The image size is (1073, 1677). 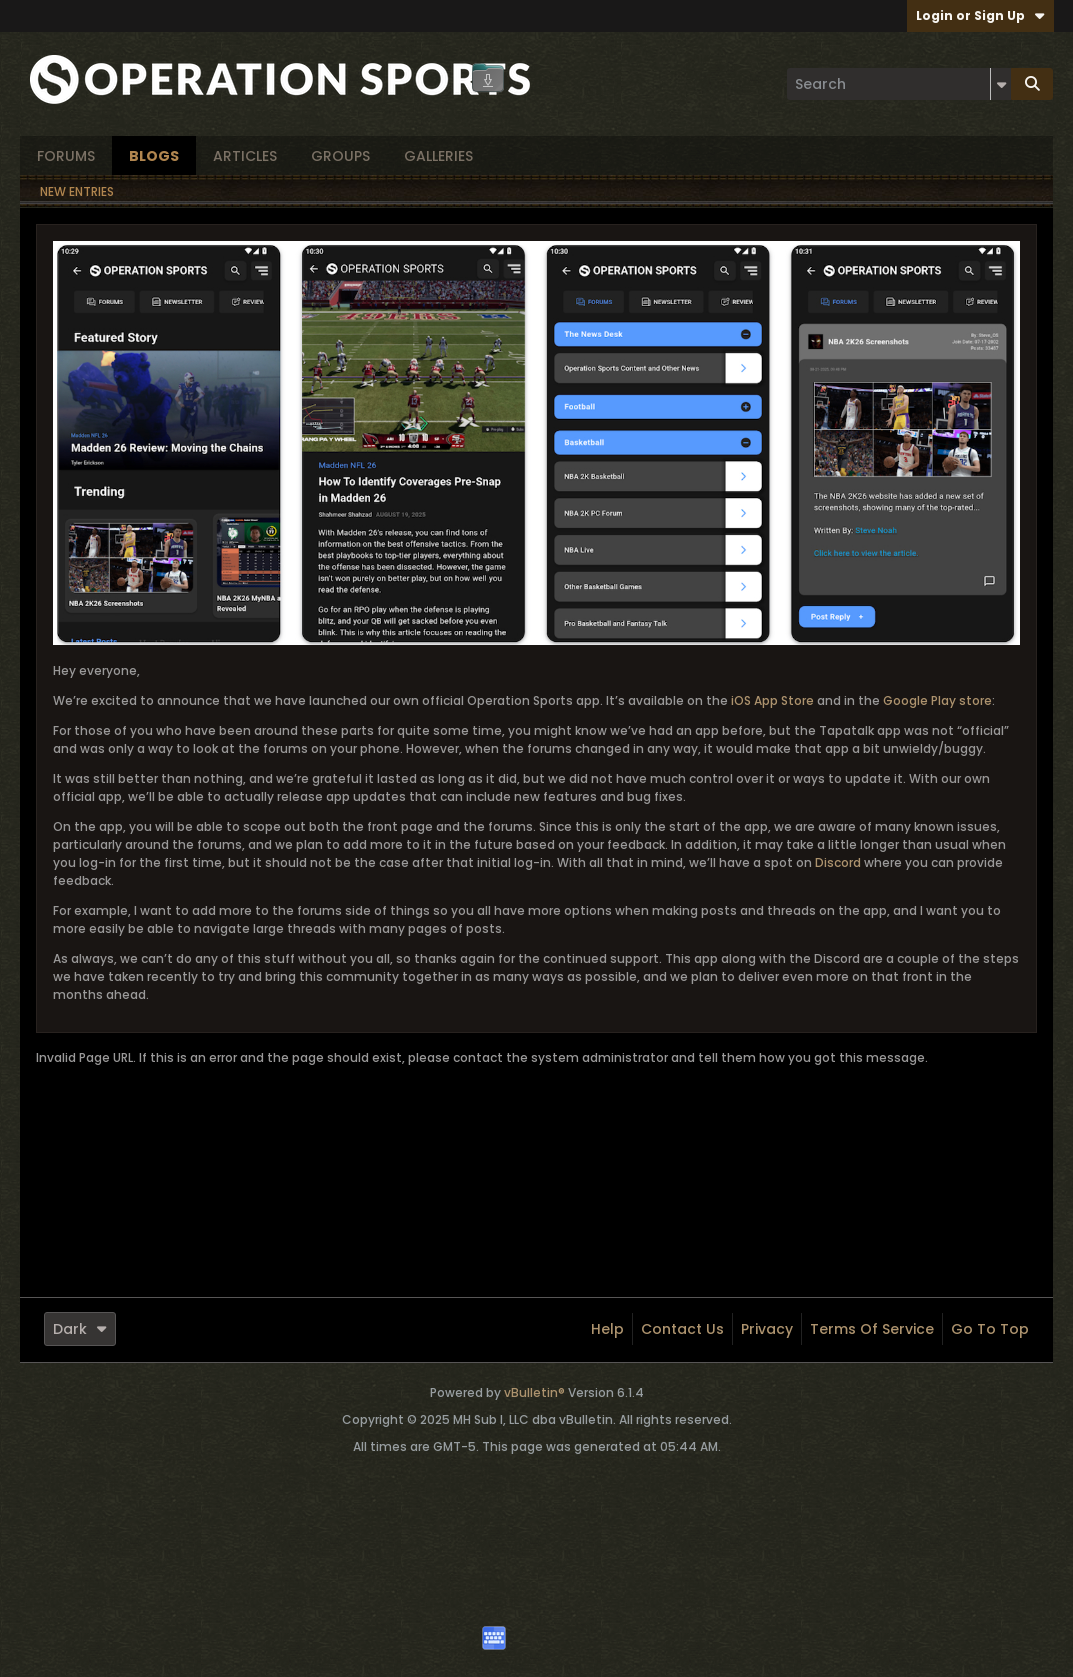 What do you see at coordinates (494, 1638) in the screenshot?
I see `access keyboard and input device settings` at bounding box center [494, 1638].